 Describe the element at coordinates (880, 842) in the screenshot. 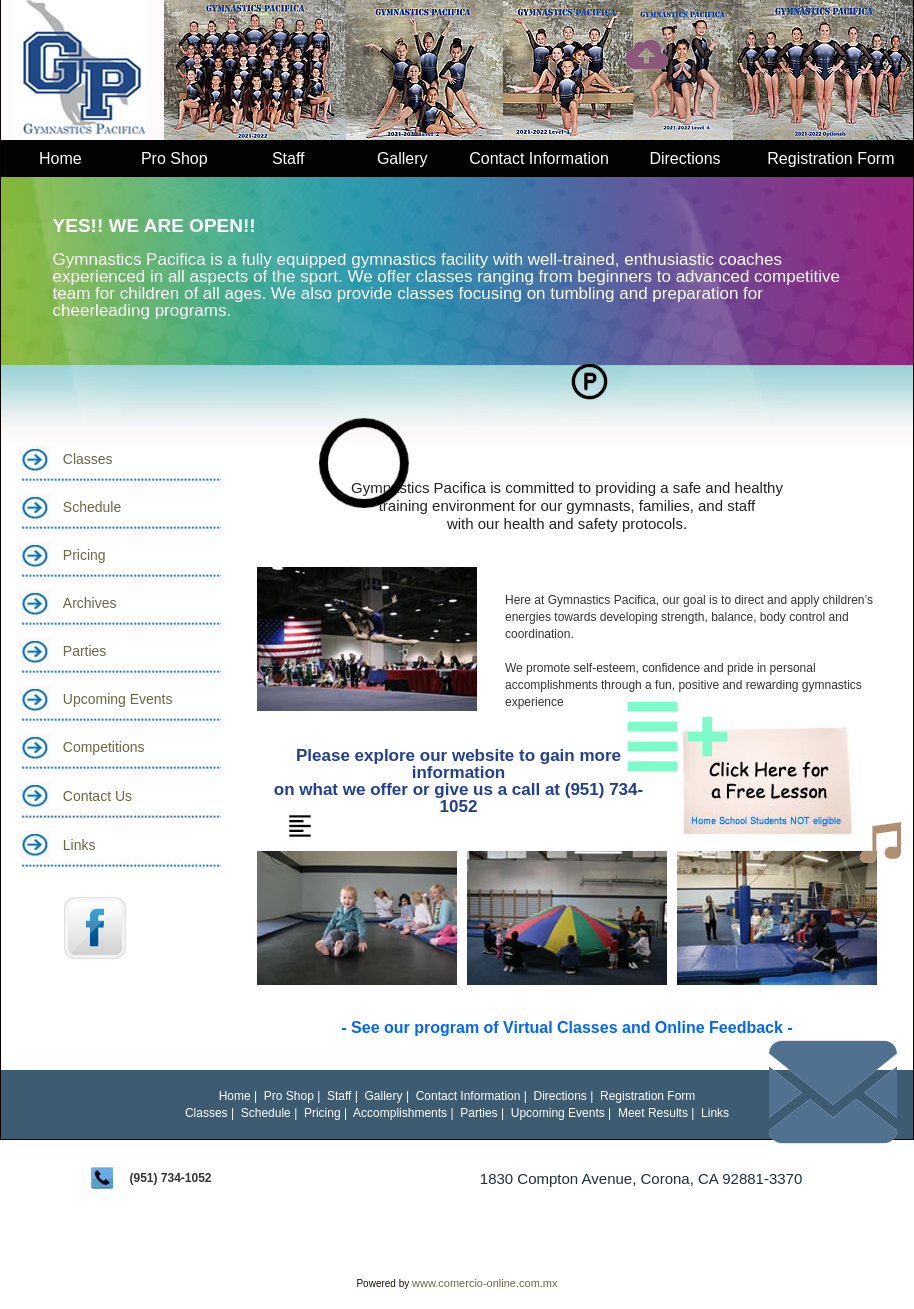

I see `access music library or player` at that location.